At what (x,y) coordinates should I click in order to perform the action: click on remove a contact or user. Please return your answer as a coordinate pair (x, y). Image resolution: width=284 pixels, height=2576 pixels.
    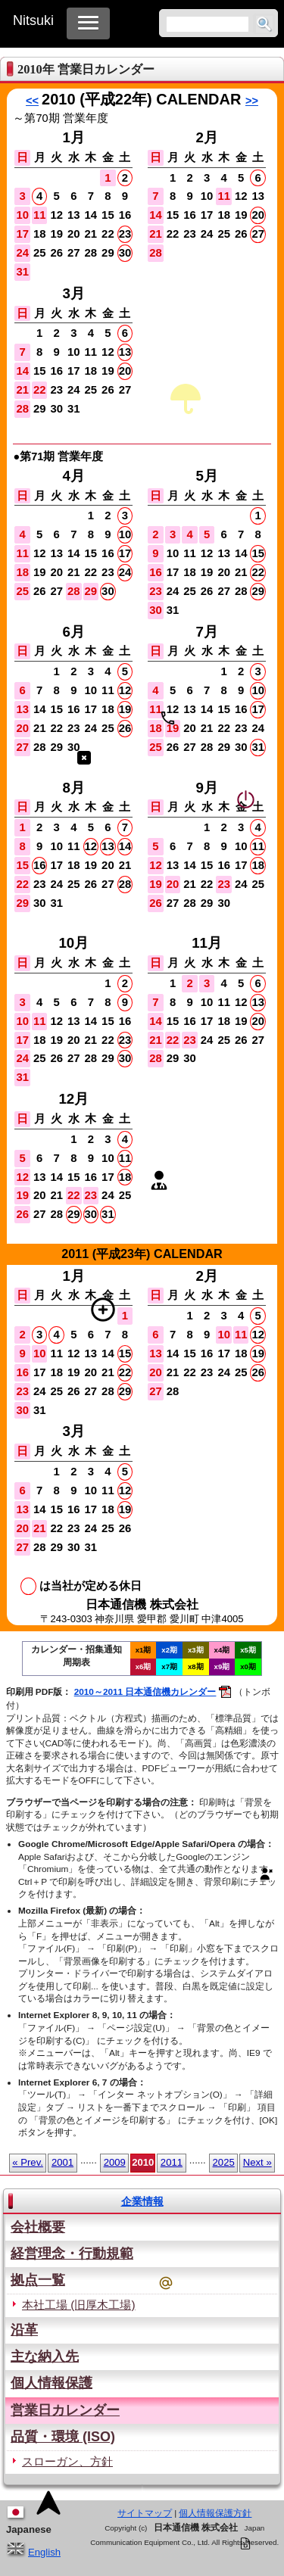
    Looking at the image, I should click on (266, 1874).